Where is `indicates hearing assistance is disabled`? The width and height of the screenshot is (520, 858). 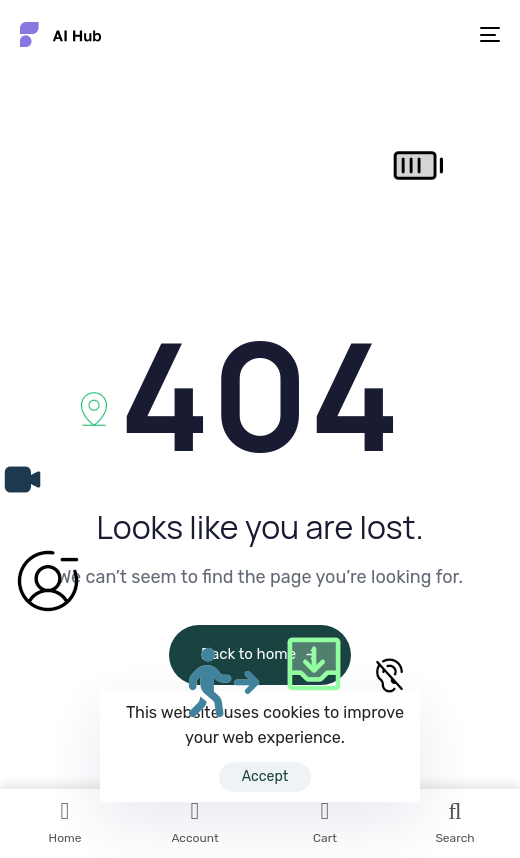 indicates hearing assistance is disabled is located at coordinates (389, 675).